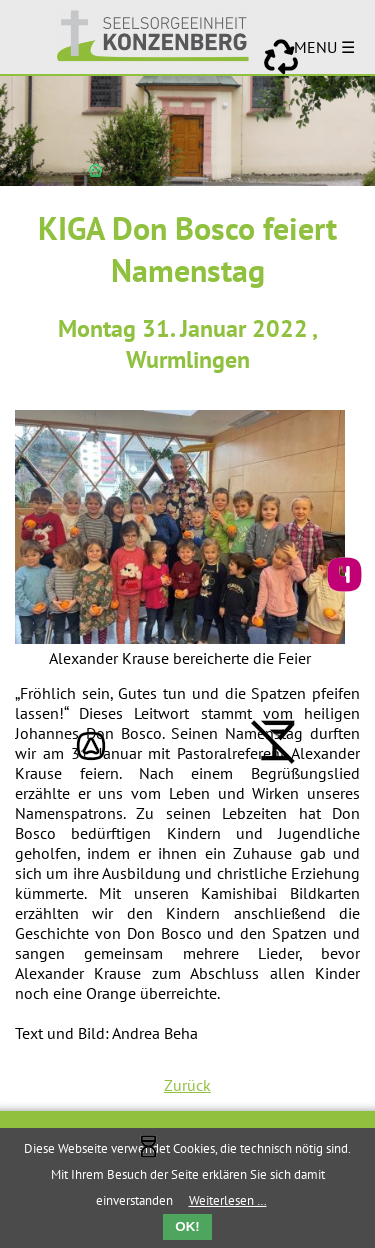 The width and height of the screenshot is (375, 1248). What do you see at coordinates (95, 170) in the screenshot?
I see `indicates dangerous or harmful content` at bounding box center [95, 170].